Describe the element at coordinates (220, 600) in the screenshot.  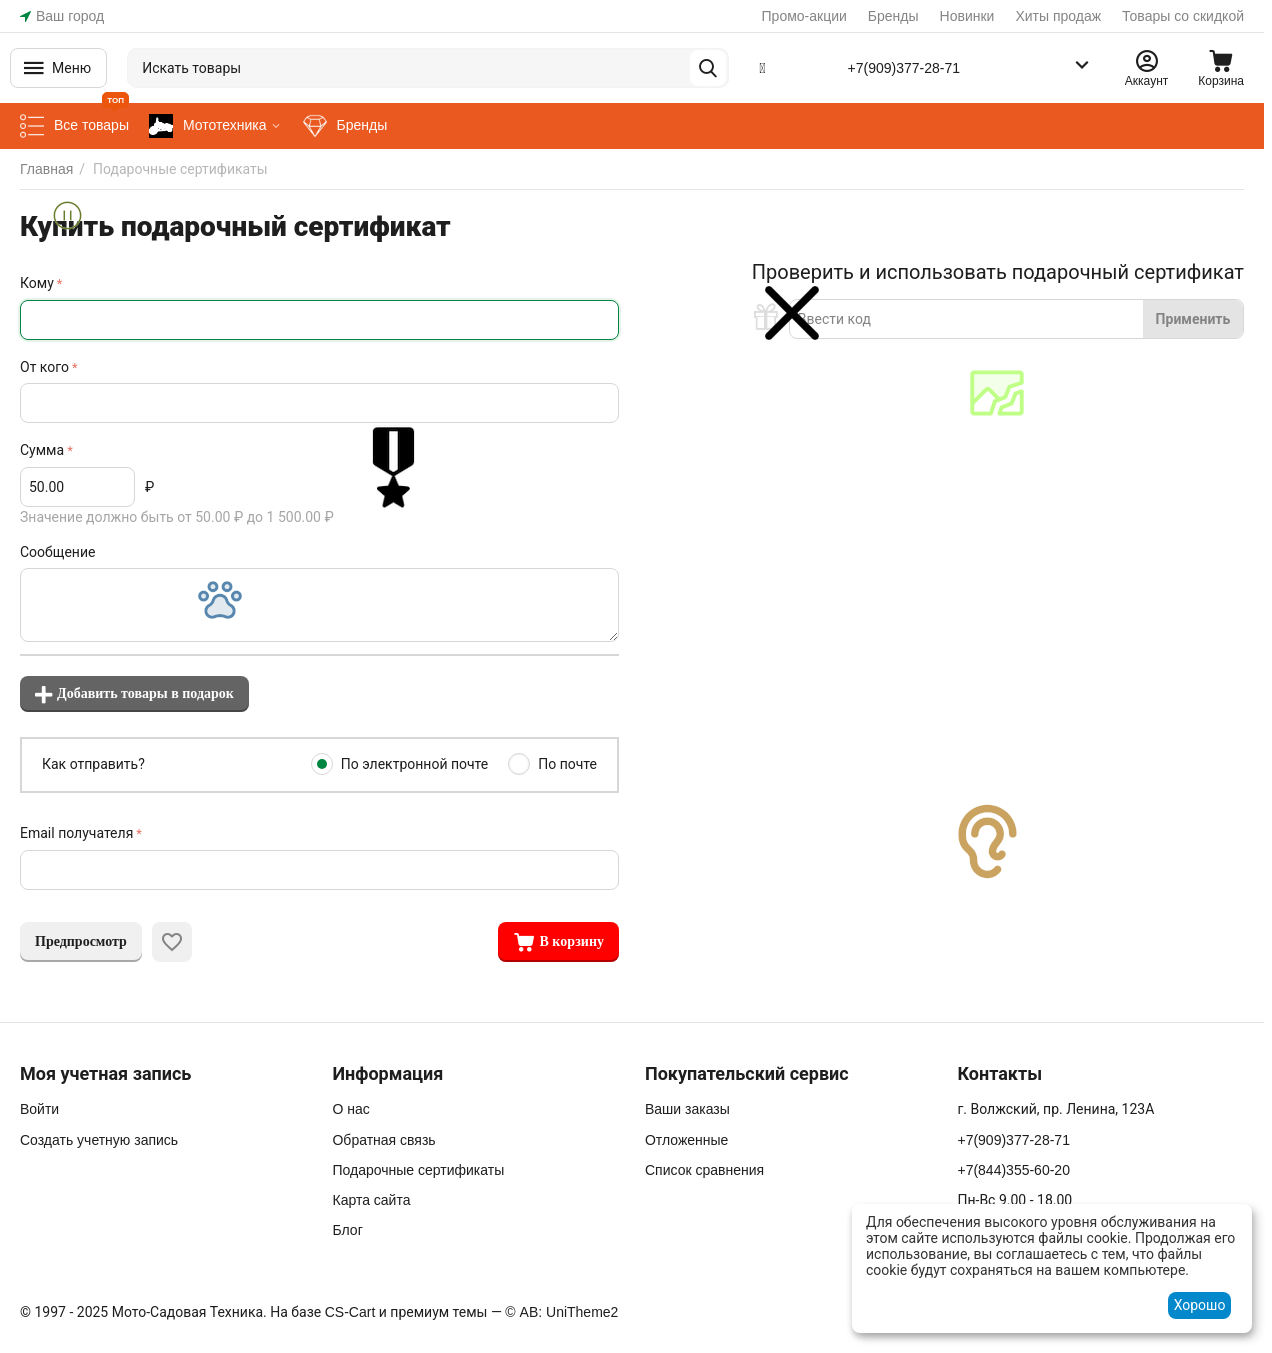
I see `access pet-related features or settings` at that location.